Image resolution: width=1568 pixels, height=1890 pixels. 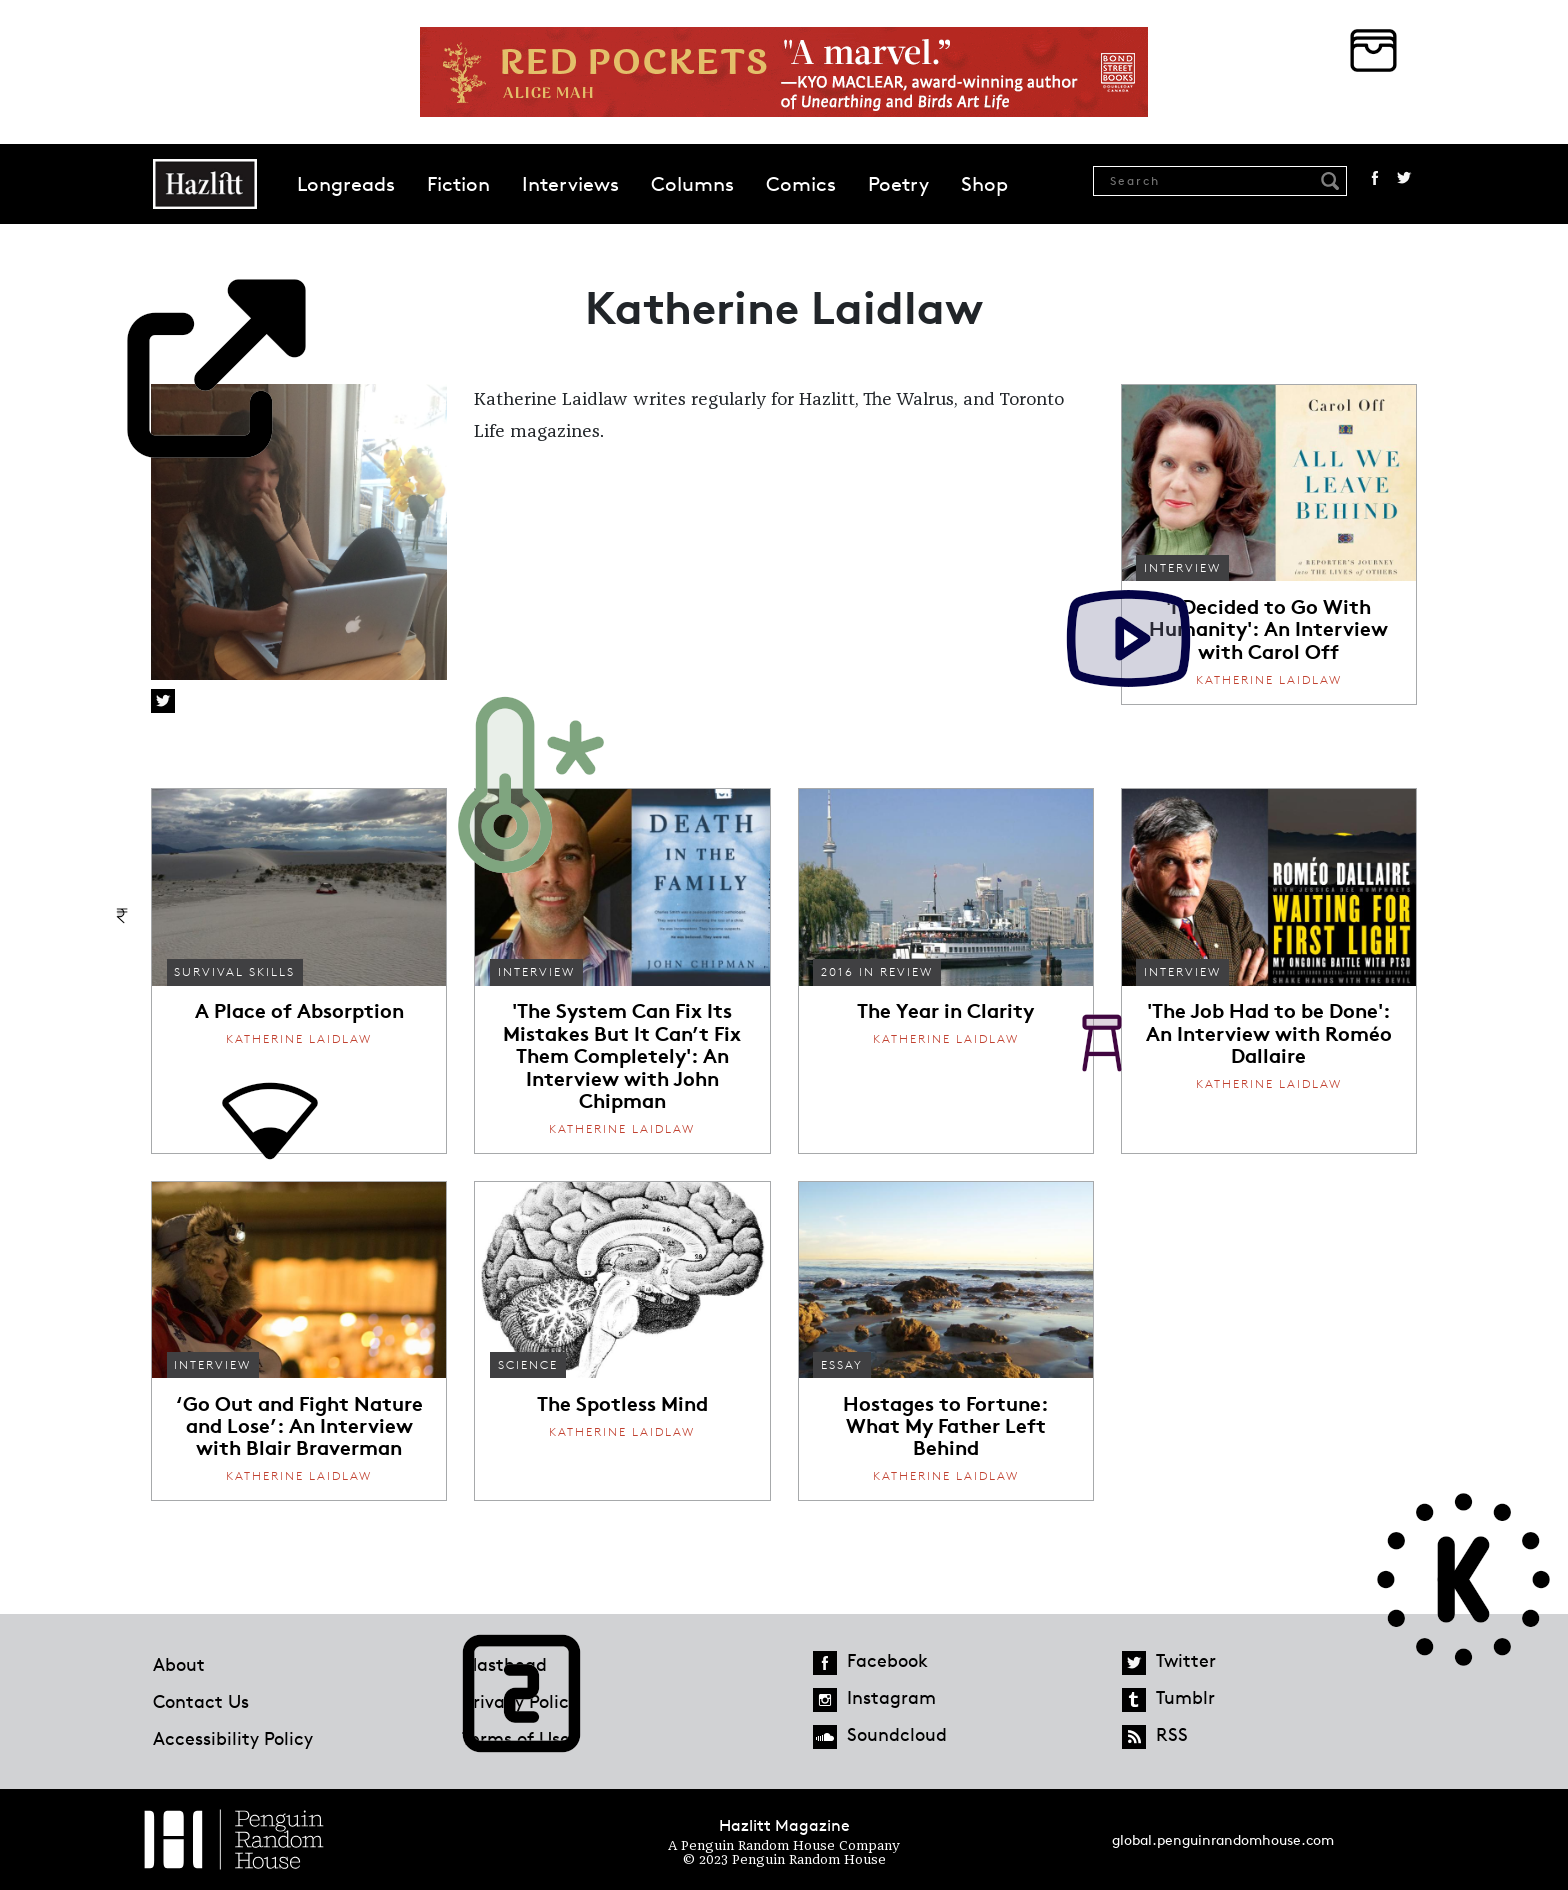 What do you see at coordinates (1102, 1043) in the screenshot?
I see `browse furniture or seating options` at bounding box center [1102, 1043].